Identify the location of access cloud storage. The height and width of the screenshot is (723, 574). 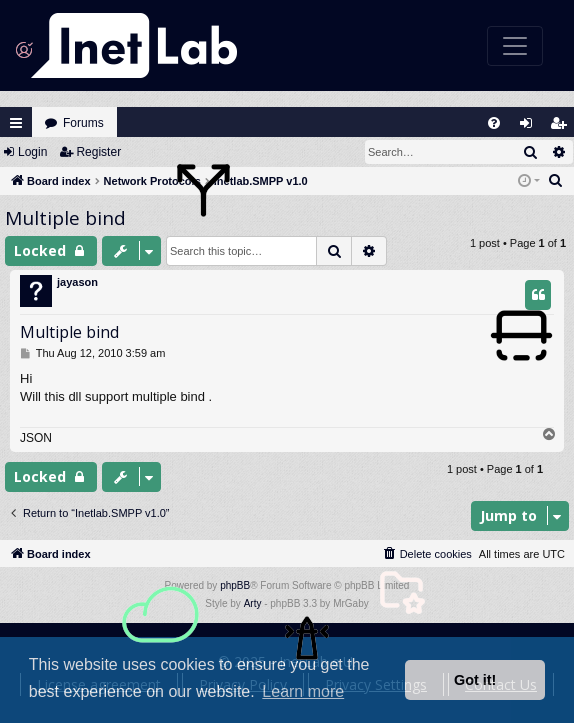
(160, 614).